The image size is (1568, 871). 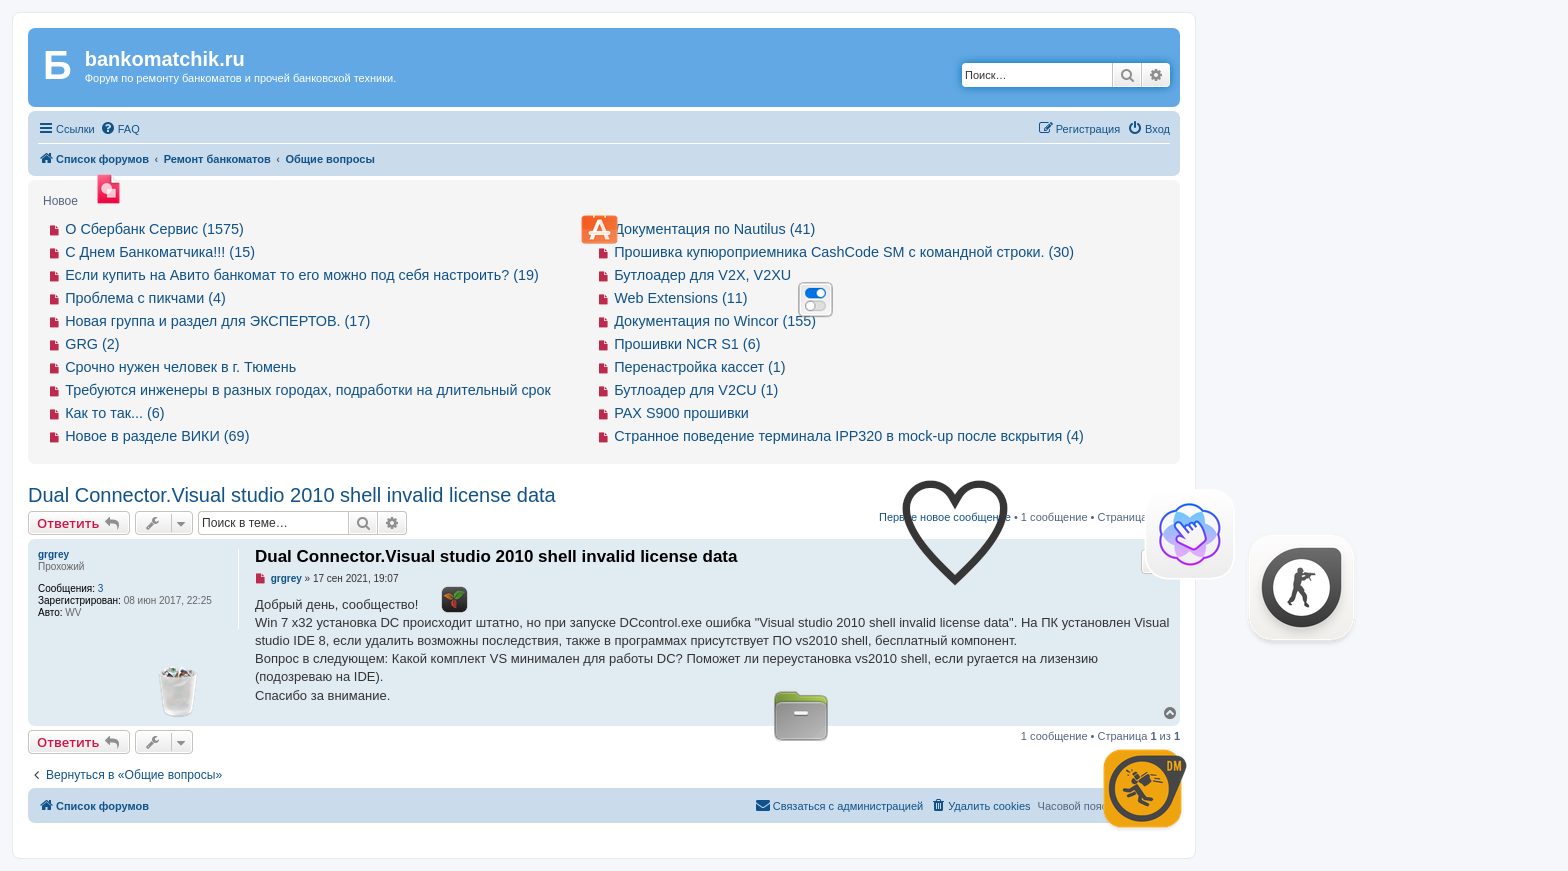 What do you see at coordinates (955, 533) in the screenshot?
I see `add to favorites` at bounding box center [955, 533].